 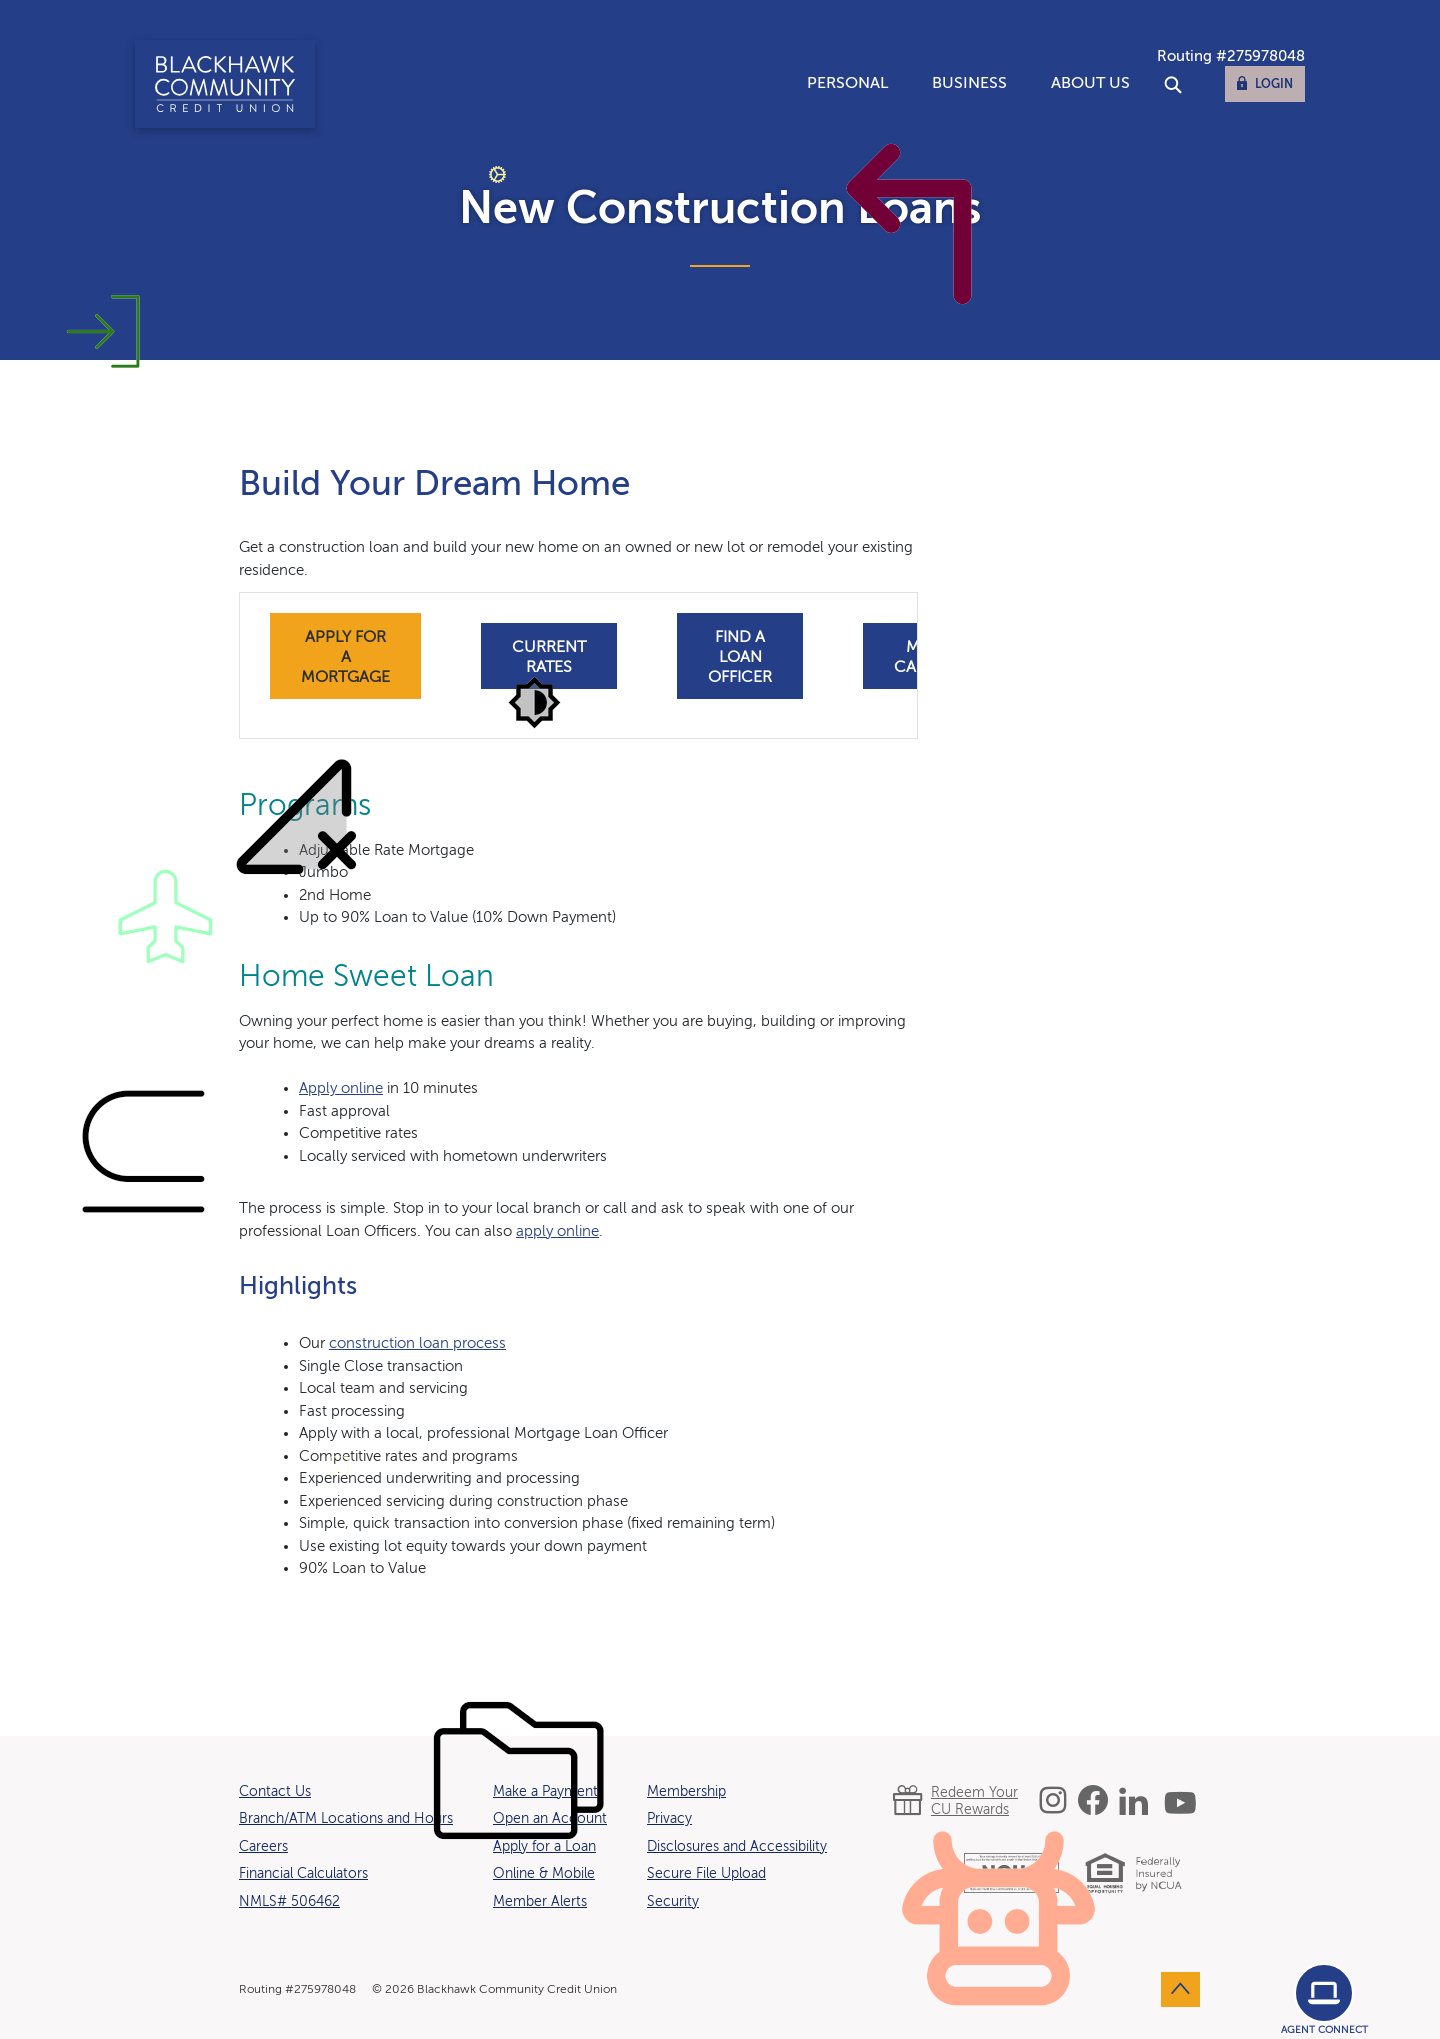 I want to click on no cellular signal available, so click(x=303, y=821).